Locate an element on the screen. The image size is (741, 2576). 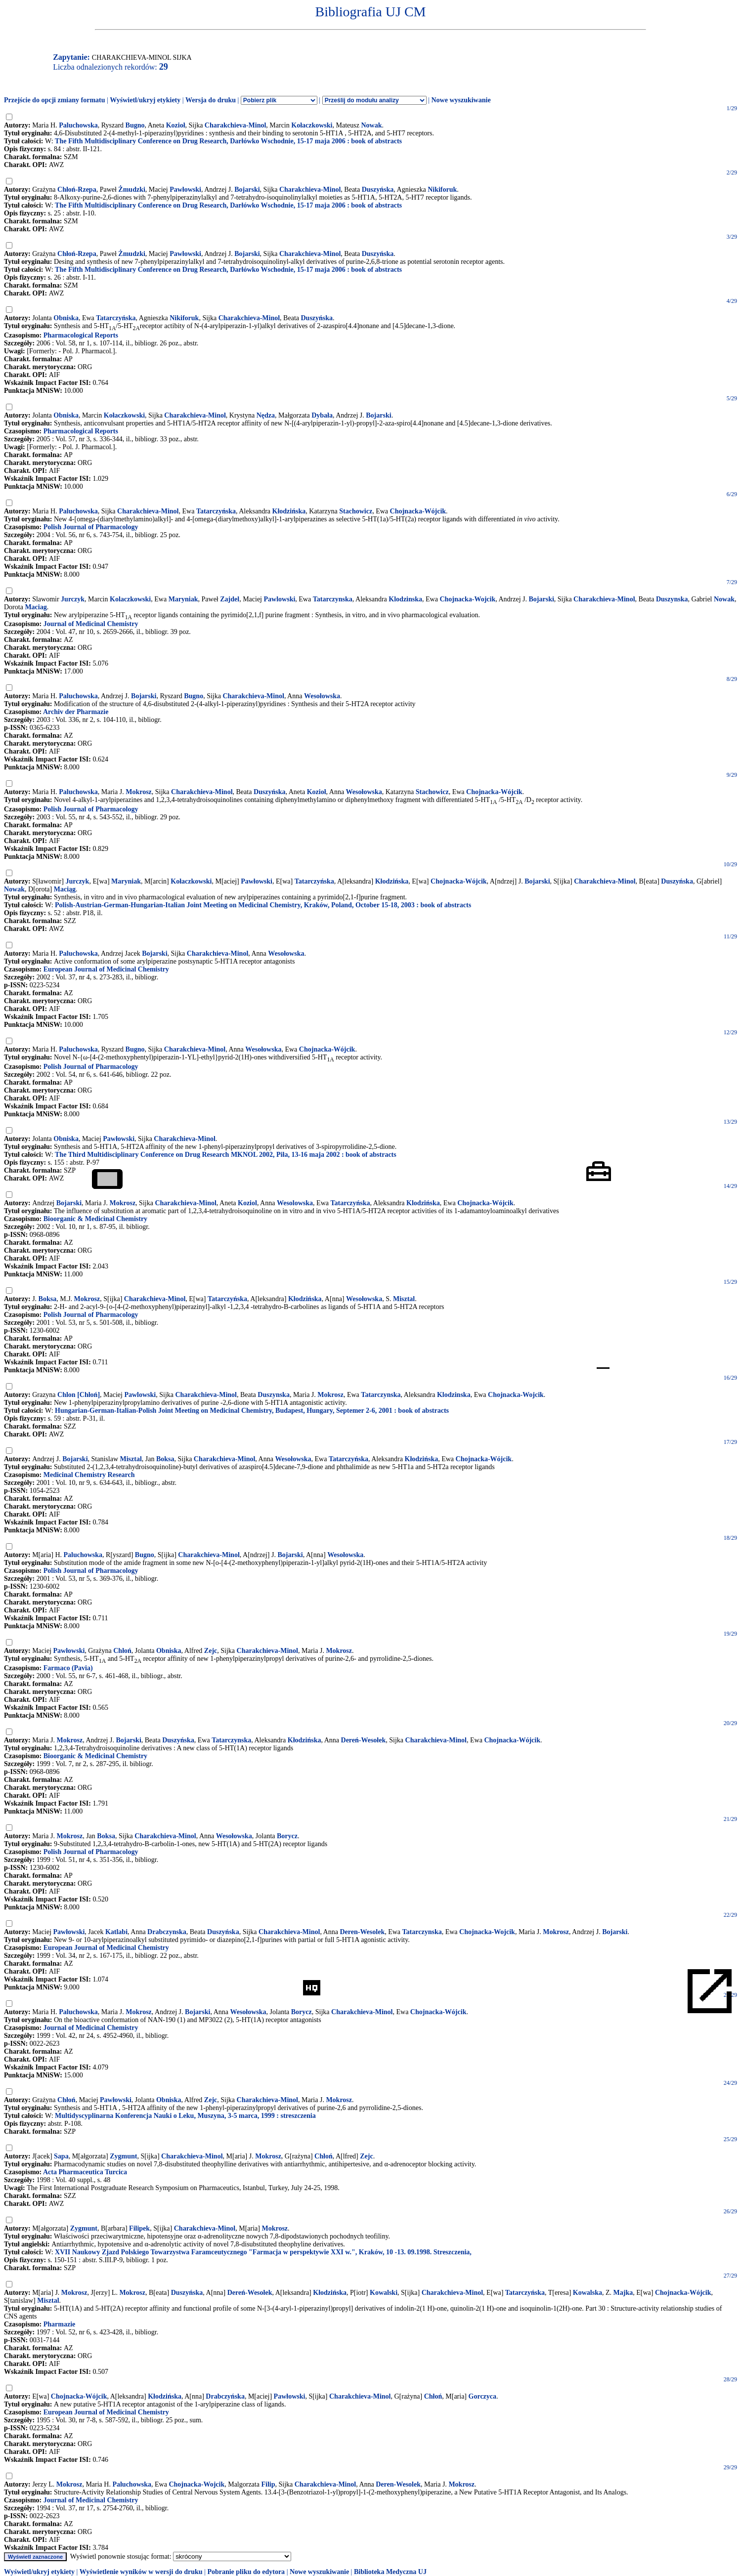
rotate device to landscape orientation is located at coordinates (107, 1179).